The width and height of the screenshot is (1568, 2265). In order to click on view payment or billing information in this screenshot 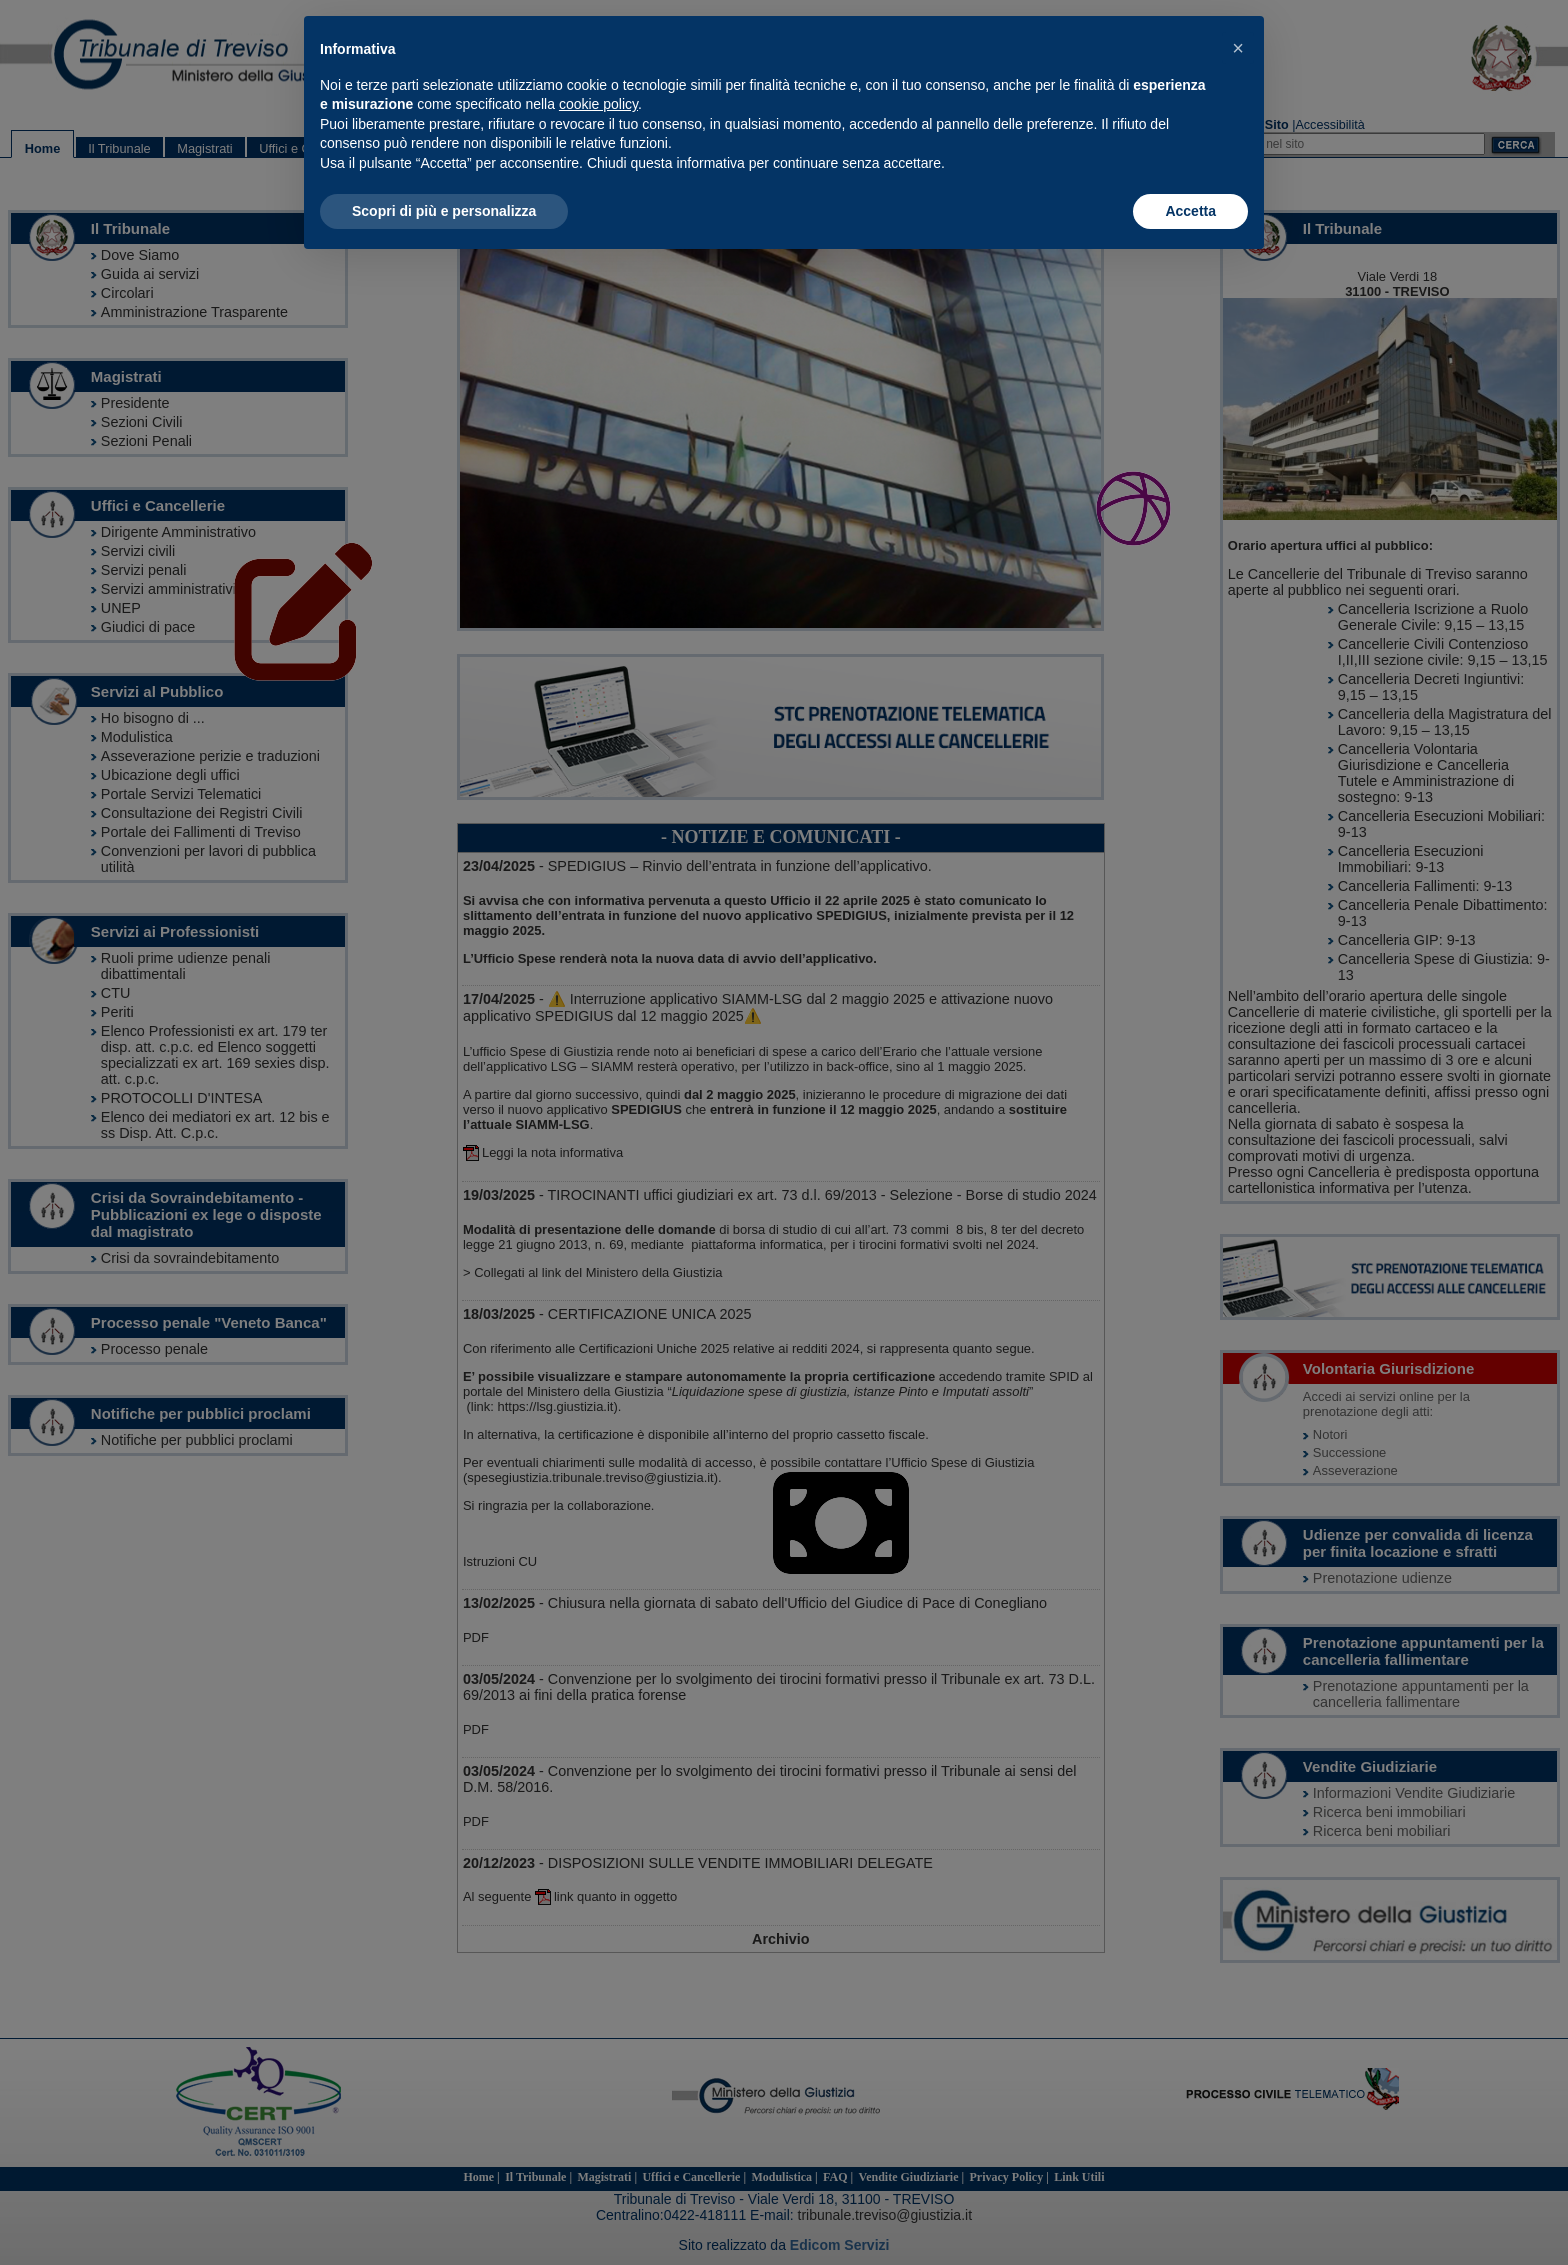, I will do `click(841, 1523)`.